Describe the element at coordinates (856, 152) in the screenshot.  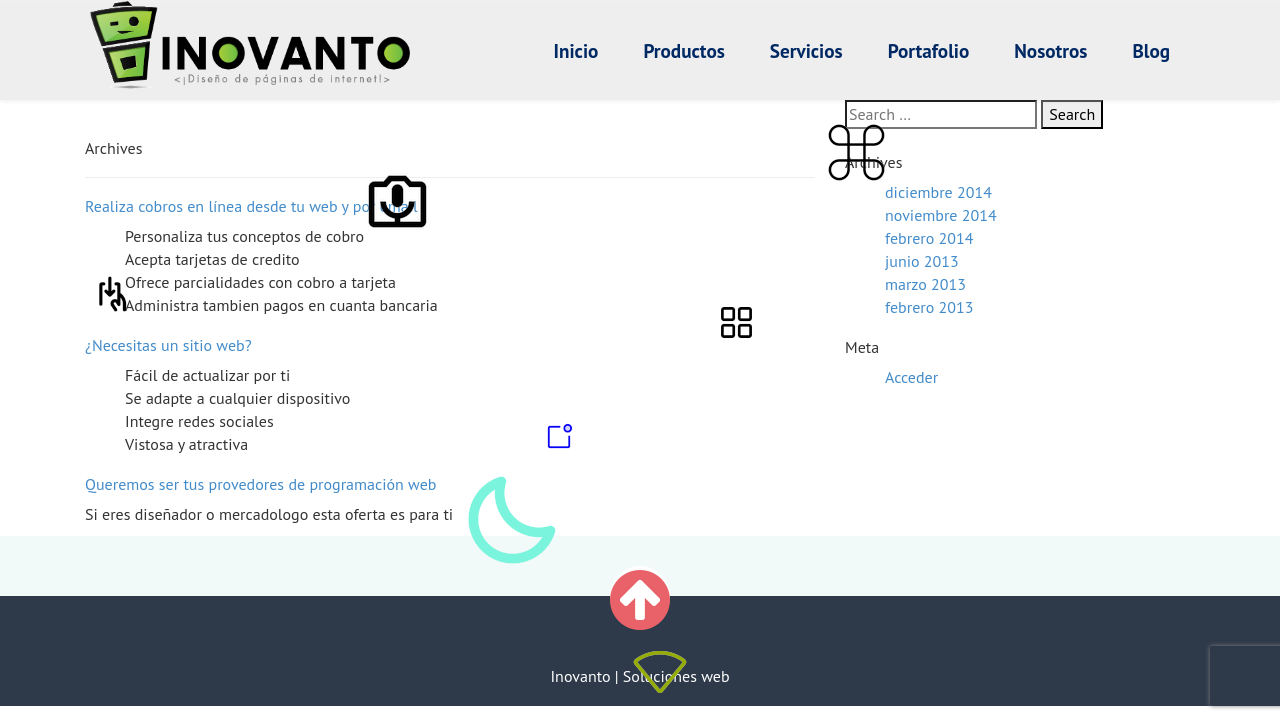
I see `command key modifier for keyboard shortcuts` at that location.